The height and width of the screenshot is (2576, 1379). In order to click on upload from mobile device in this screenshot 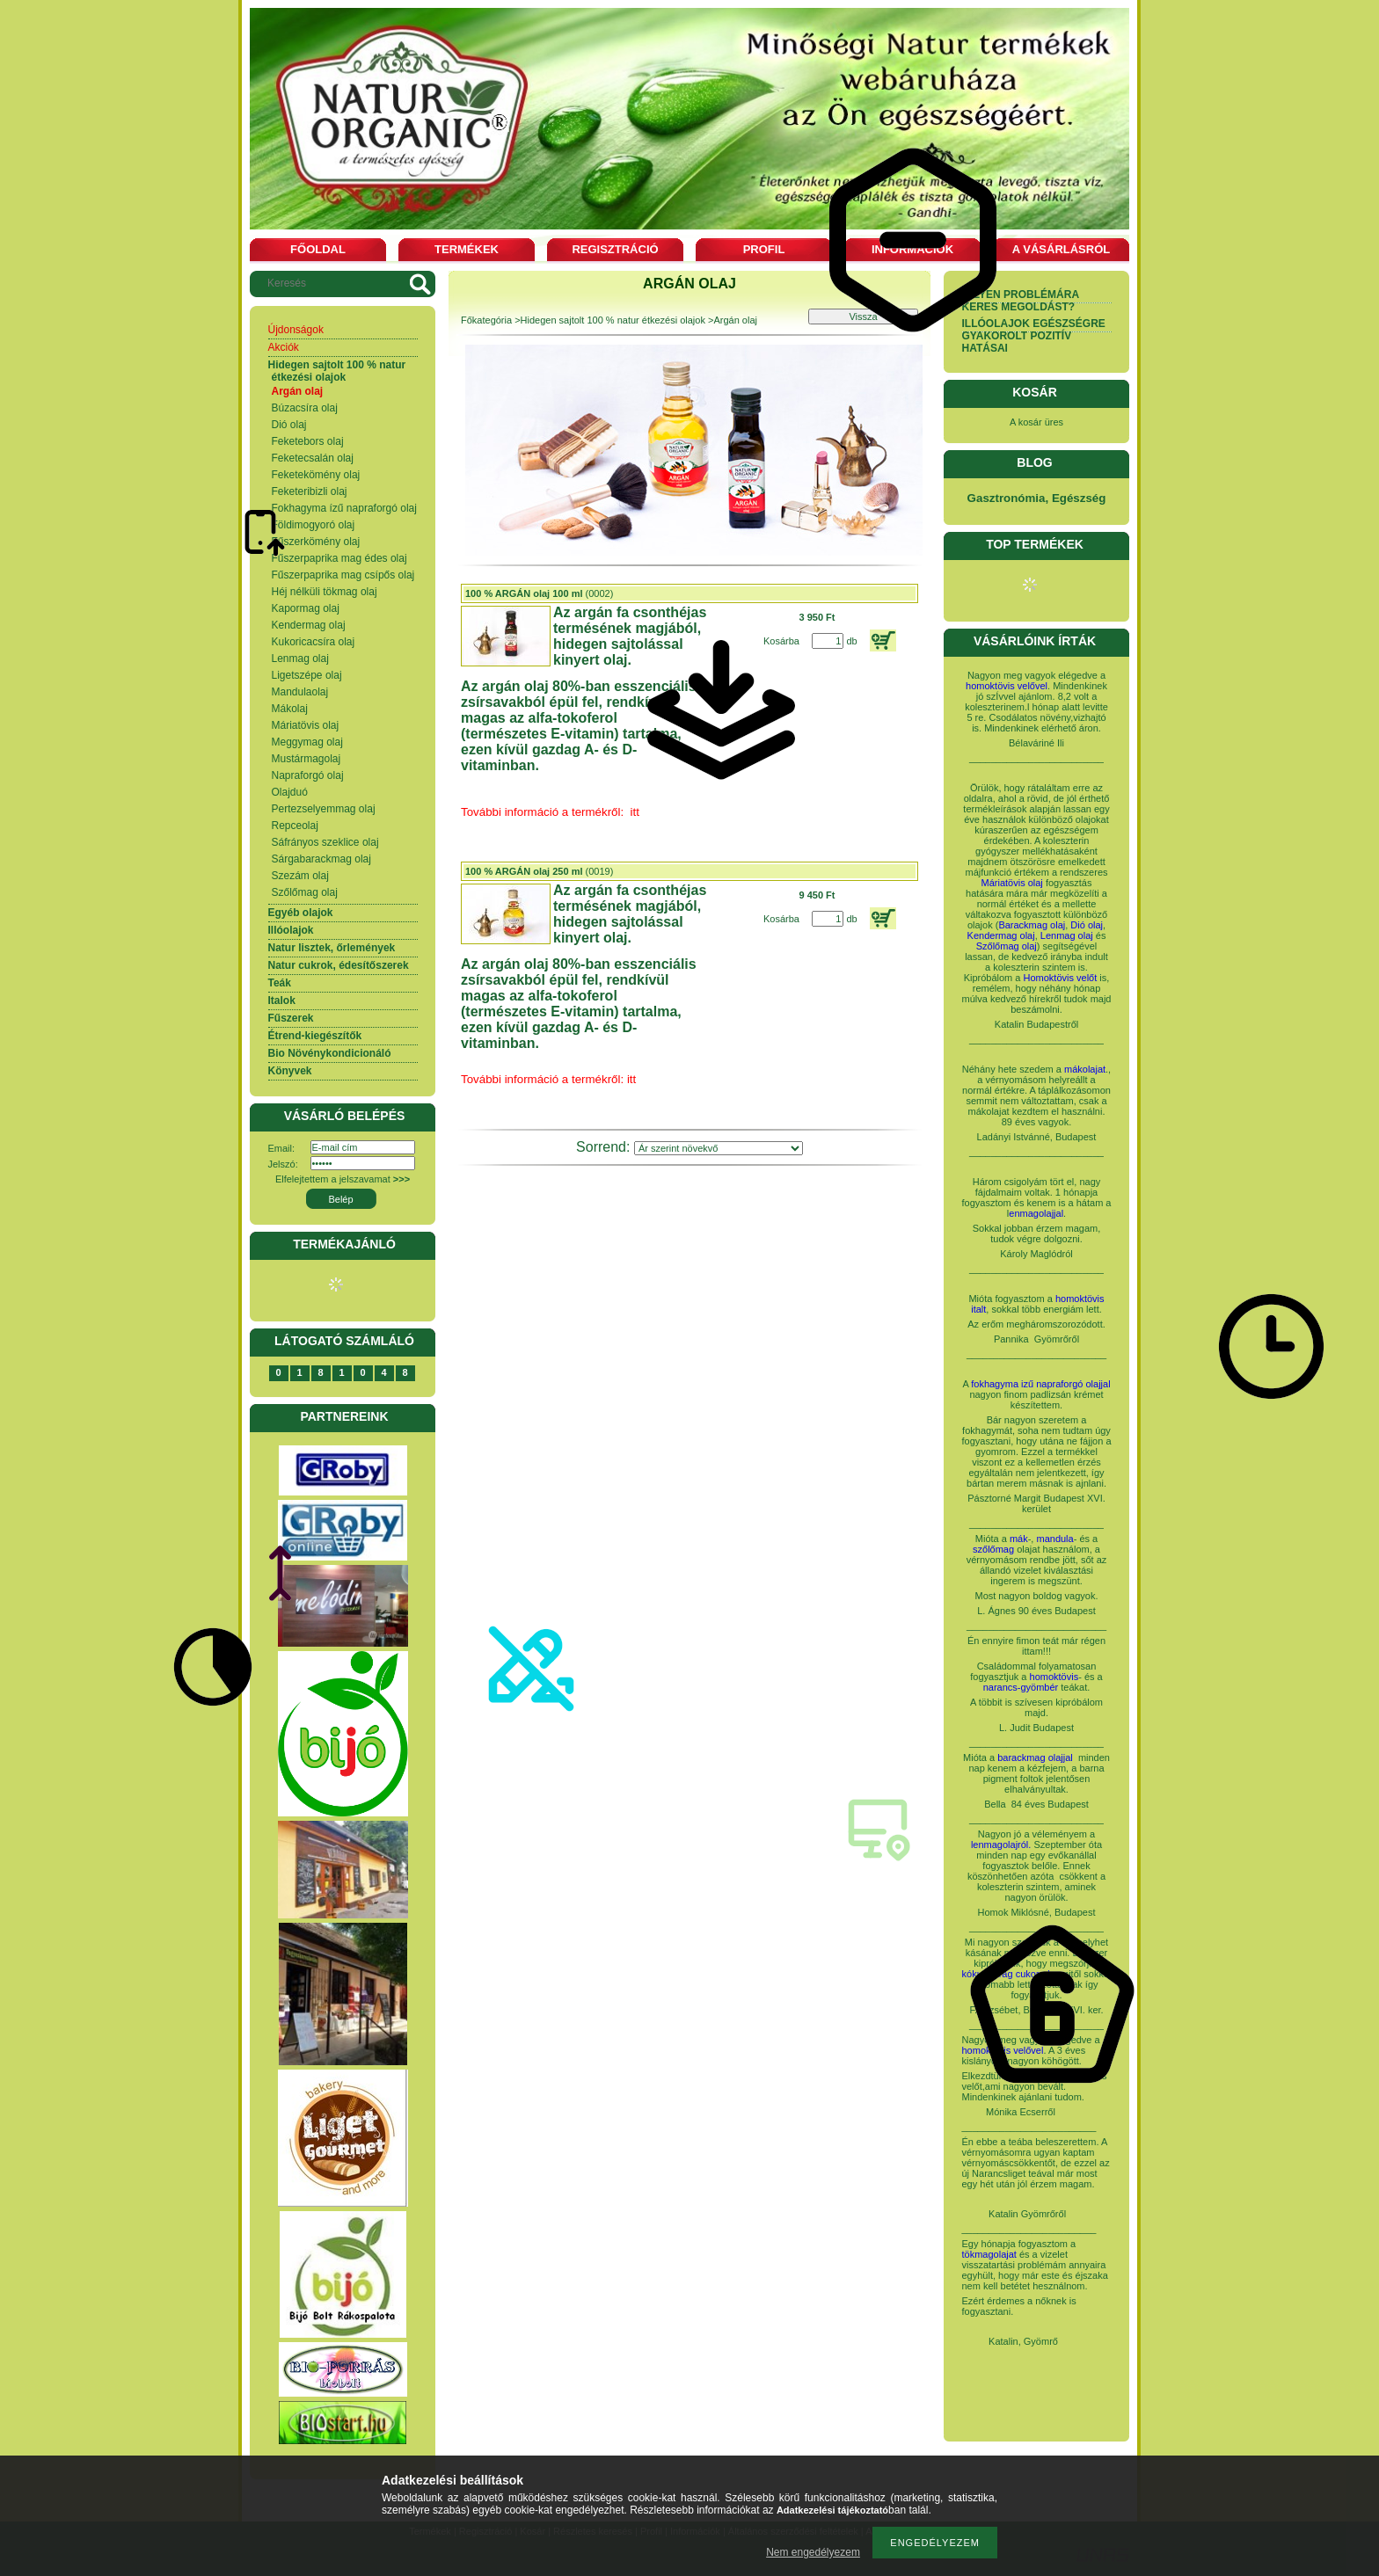, I will do `click(260, 532)`.